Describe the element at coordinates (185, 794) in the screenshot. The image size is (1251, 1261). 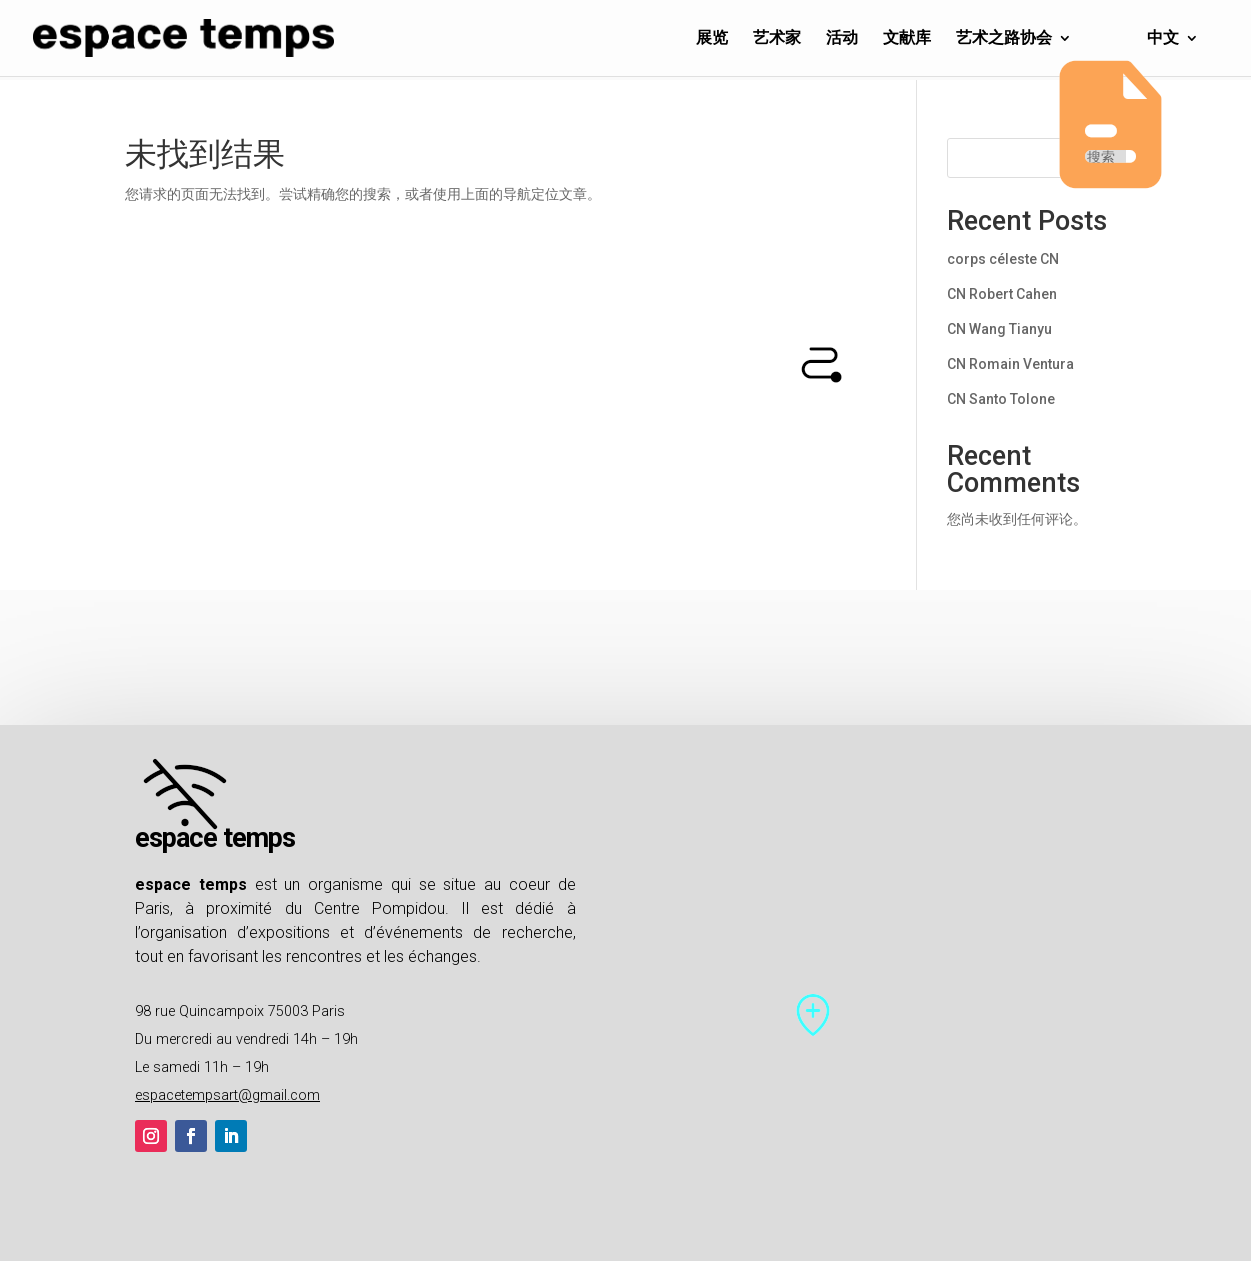
I see `indicates no wifi connection` at that location.